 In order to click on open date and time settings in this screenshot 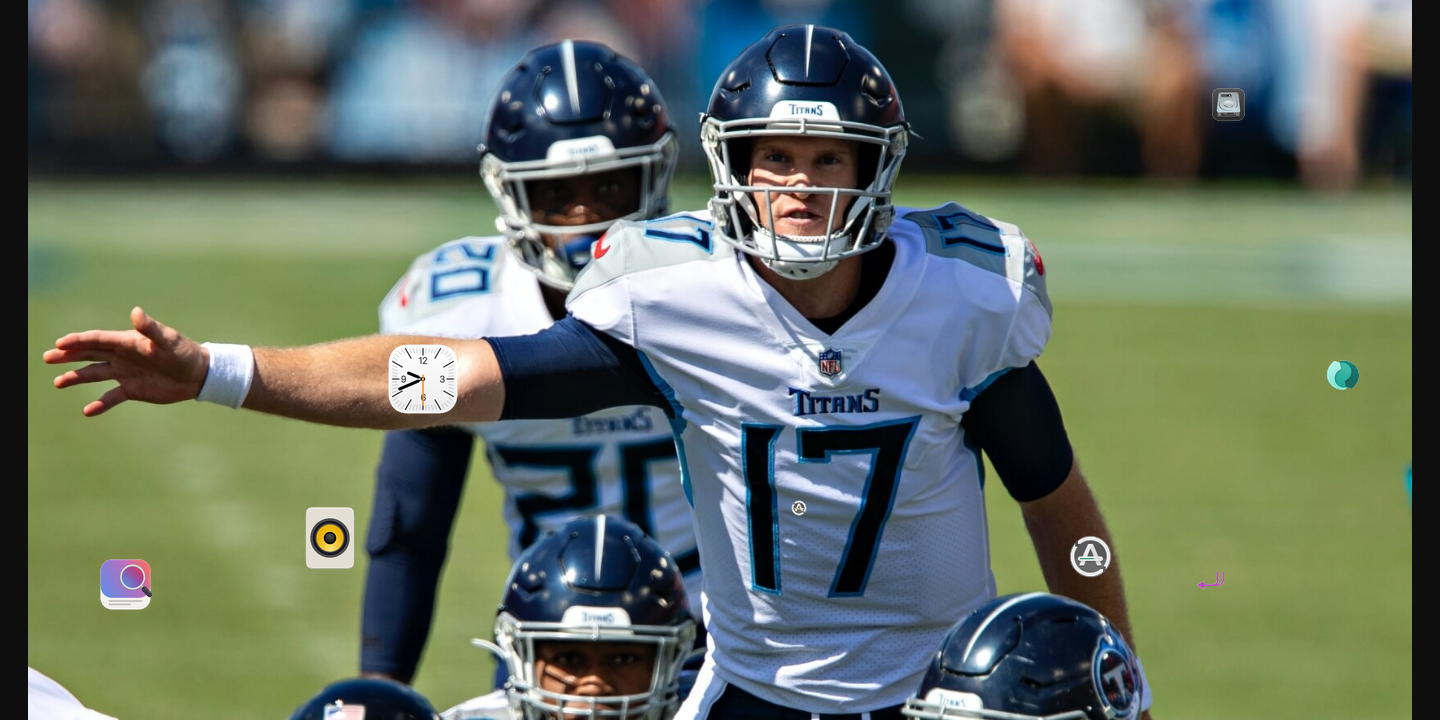, I will do `click(423, 379)`.